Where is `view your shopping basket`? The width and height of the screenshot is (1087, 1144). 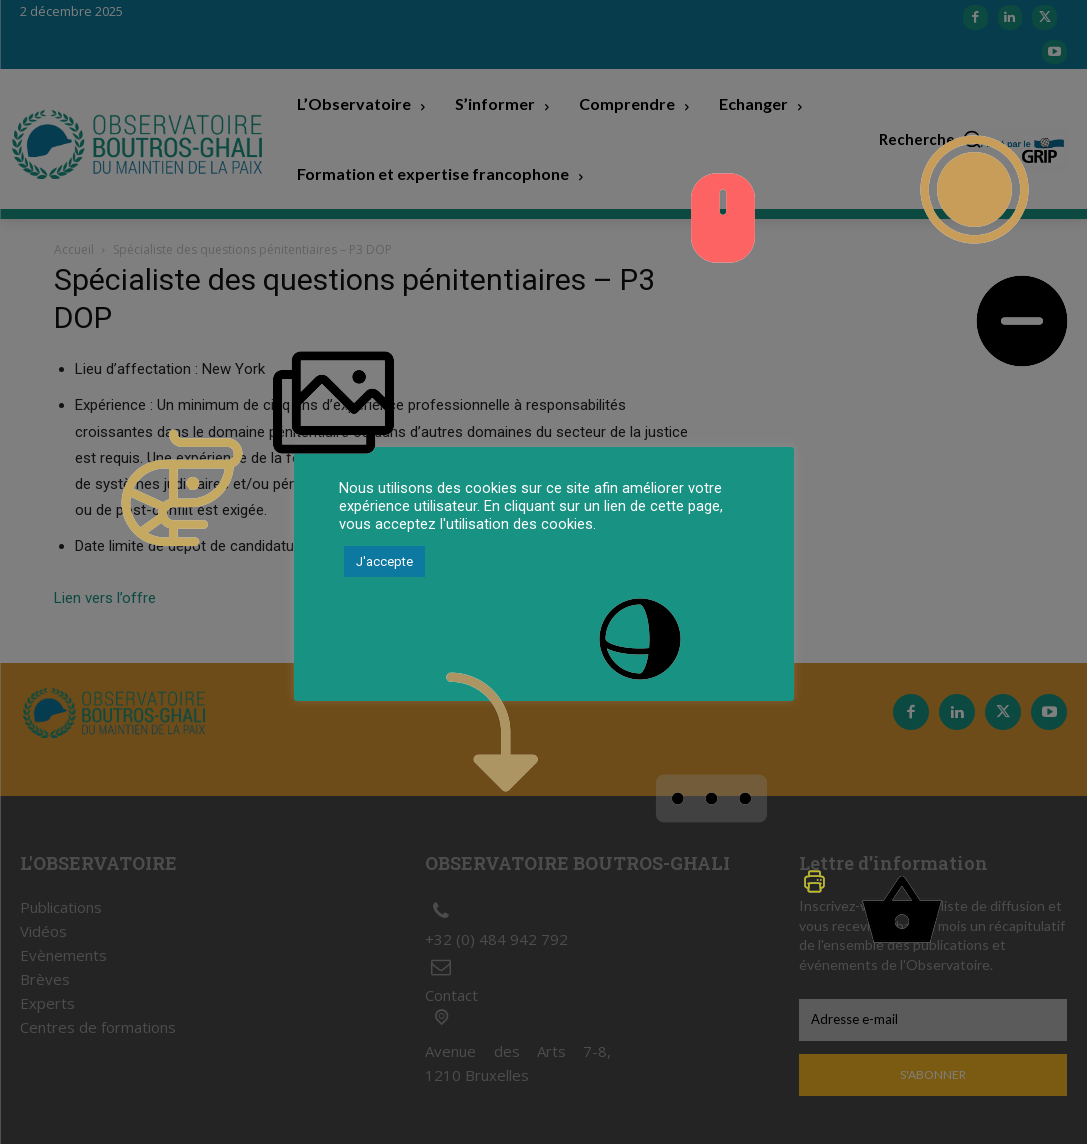 view your shopping basket is located at coordinates (902, 911).